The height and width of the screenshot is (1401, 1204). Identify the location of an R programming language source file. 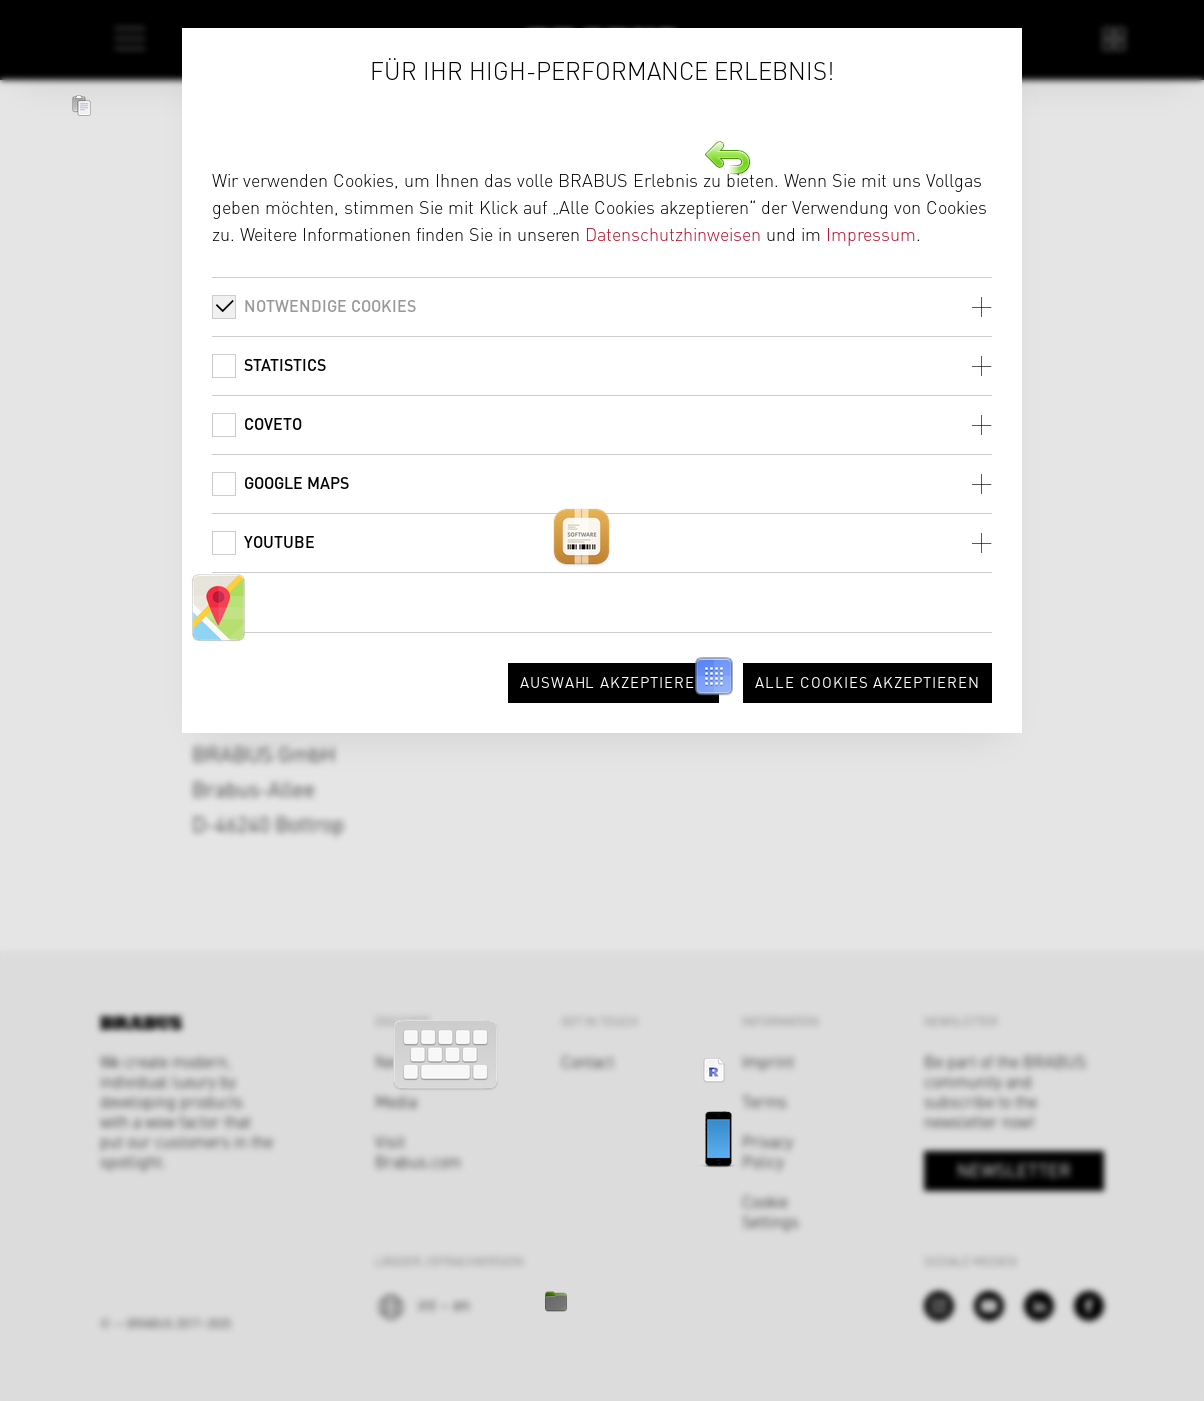
(714, 1070).